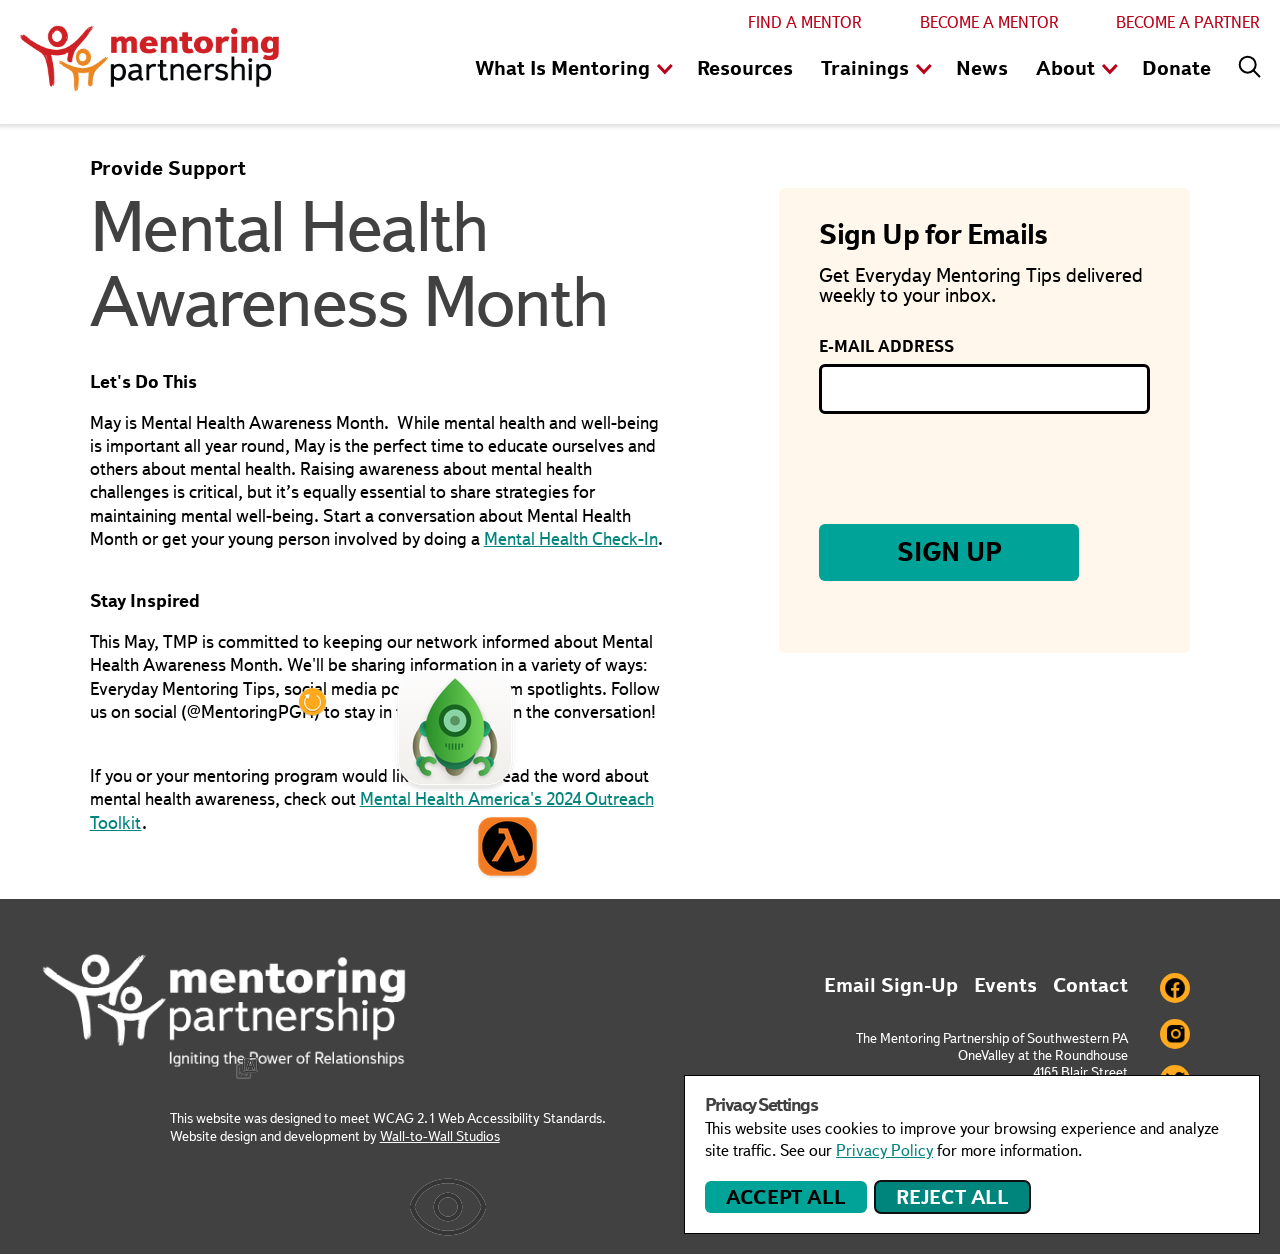  Describe the element at coordinates (455, 728) in the screenshot. I see `open Robo 3T MongoDB database management app` at that location.